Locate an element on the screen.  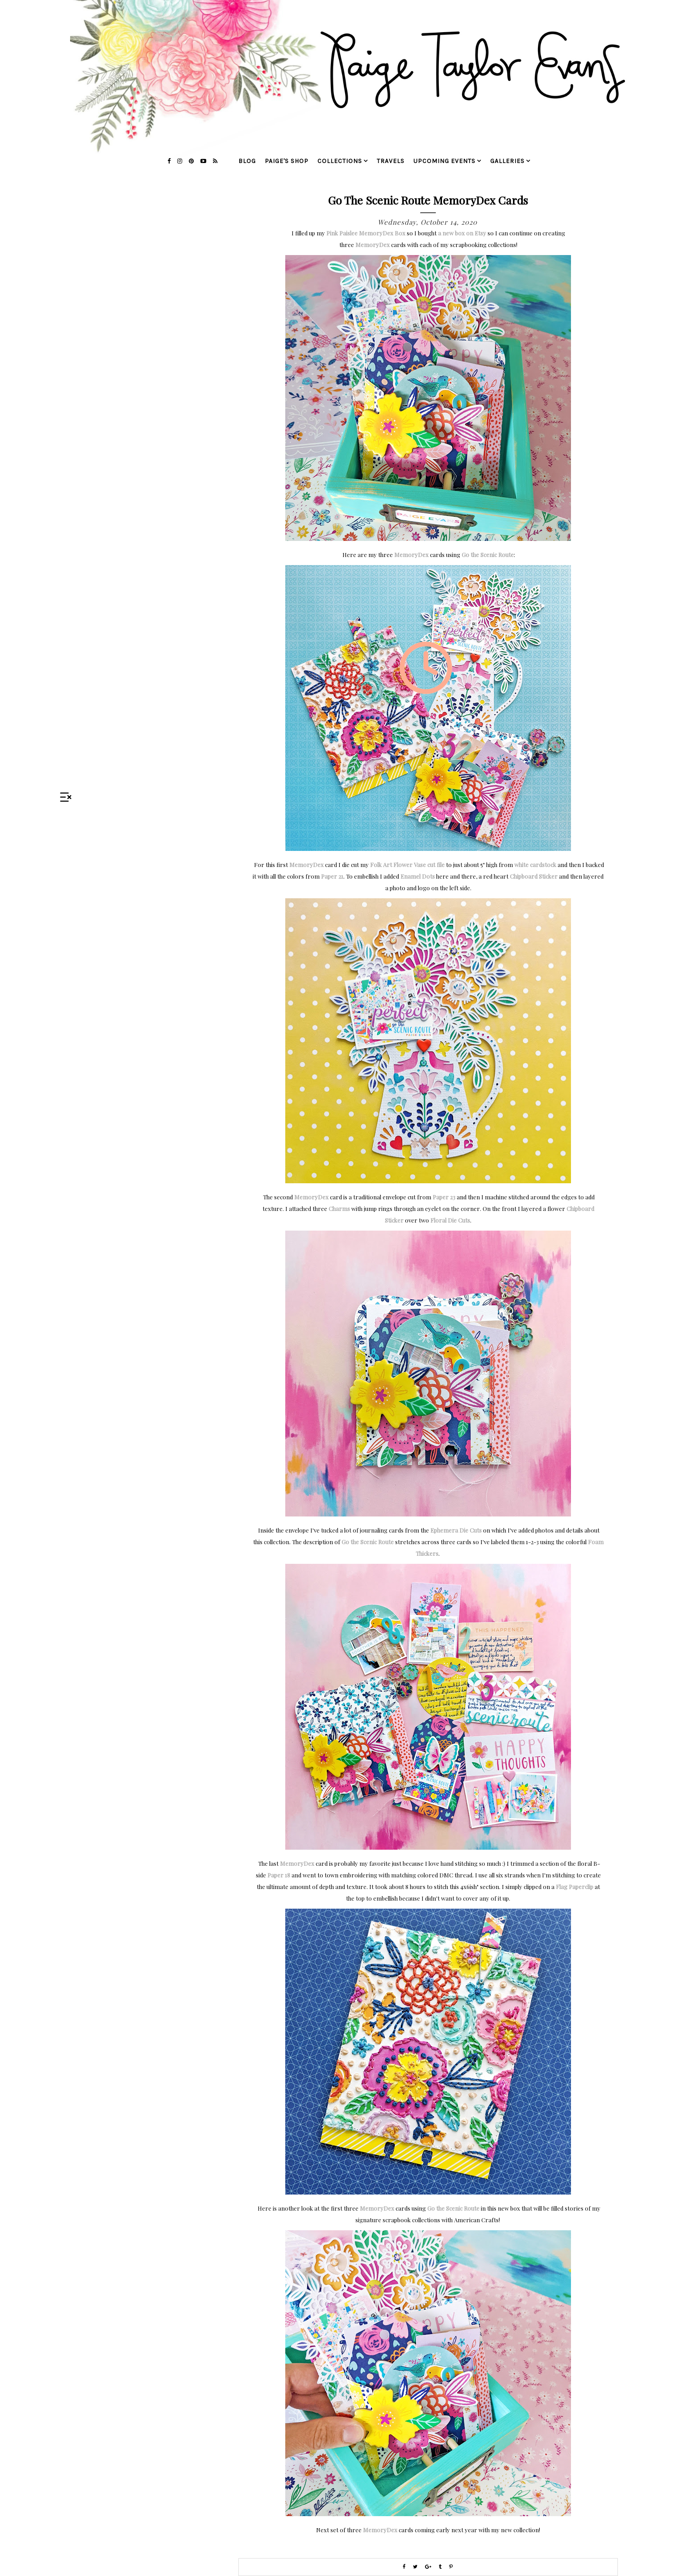
remove item from list is located at coordinates (66, 797).